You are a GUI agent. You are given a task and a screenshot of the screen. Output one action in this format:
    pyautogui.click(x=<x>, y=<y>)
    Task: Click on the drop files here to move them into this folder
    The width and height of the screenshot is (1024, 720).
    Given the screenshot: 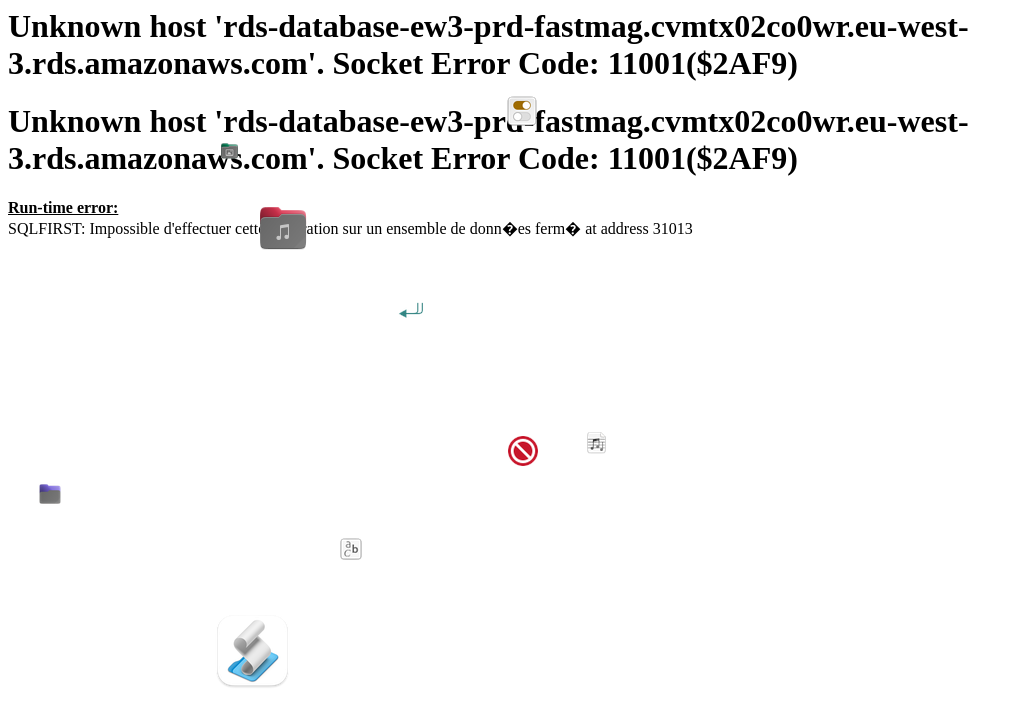 What is the action you would take?
    pyautogui.click(x=50, y=494)
    